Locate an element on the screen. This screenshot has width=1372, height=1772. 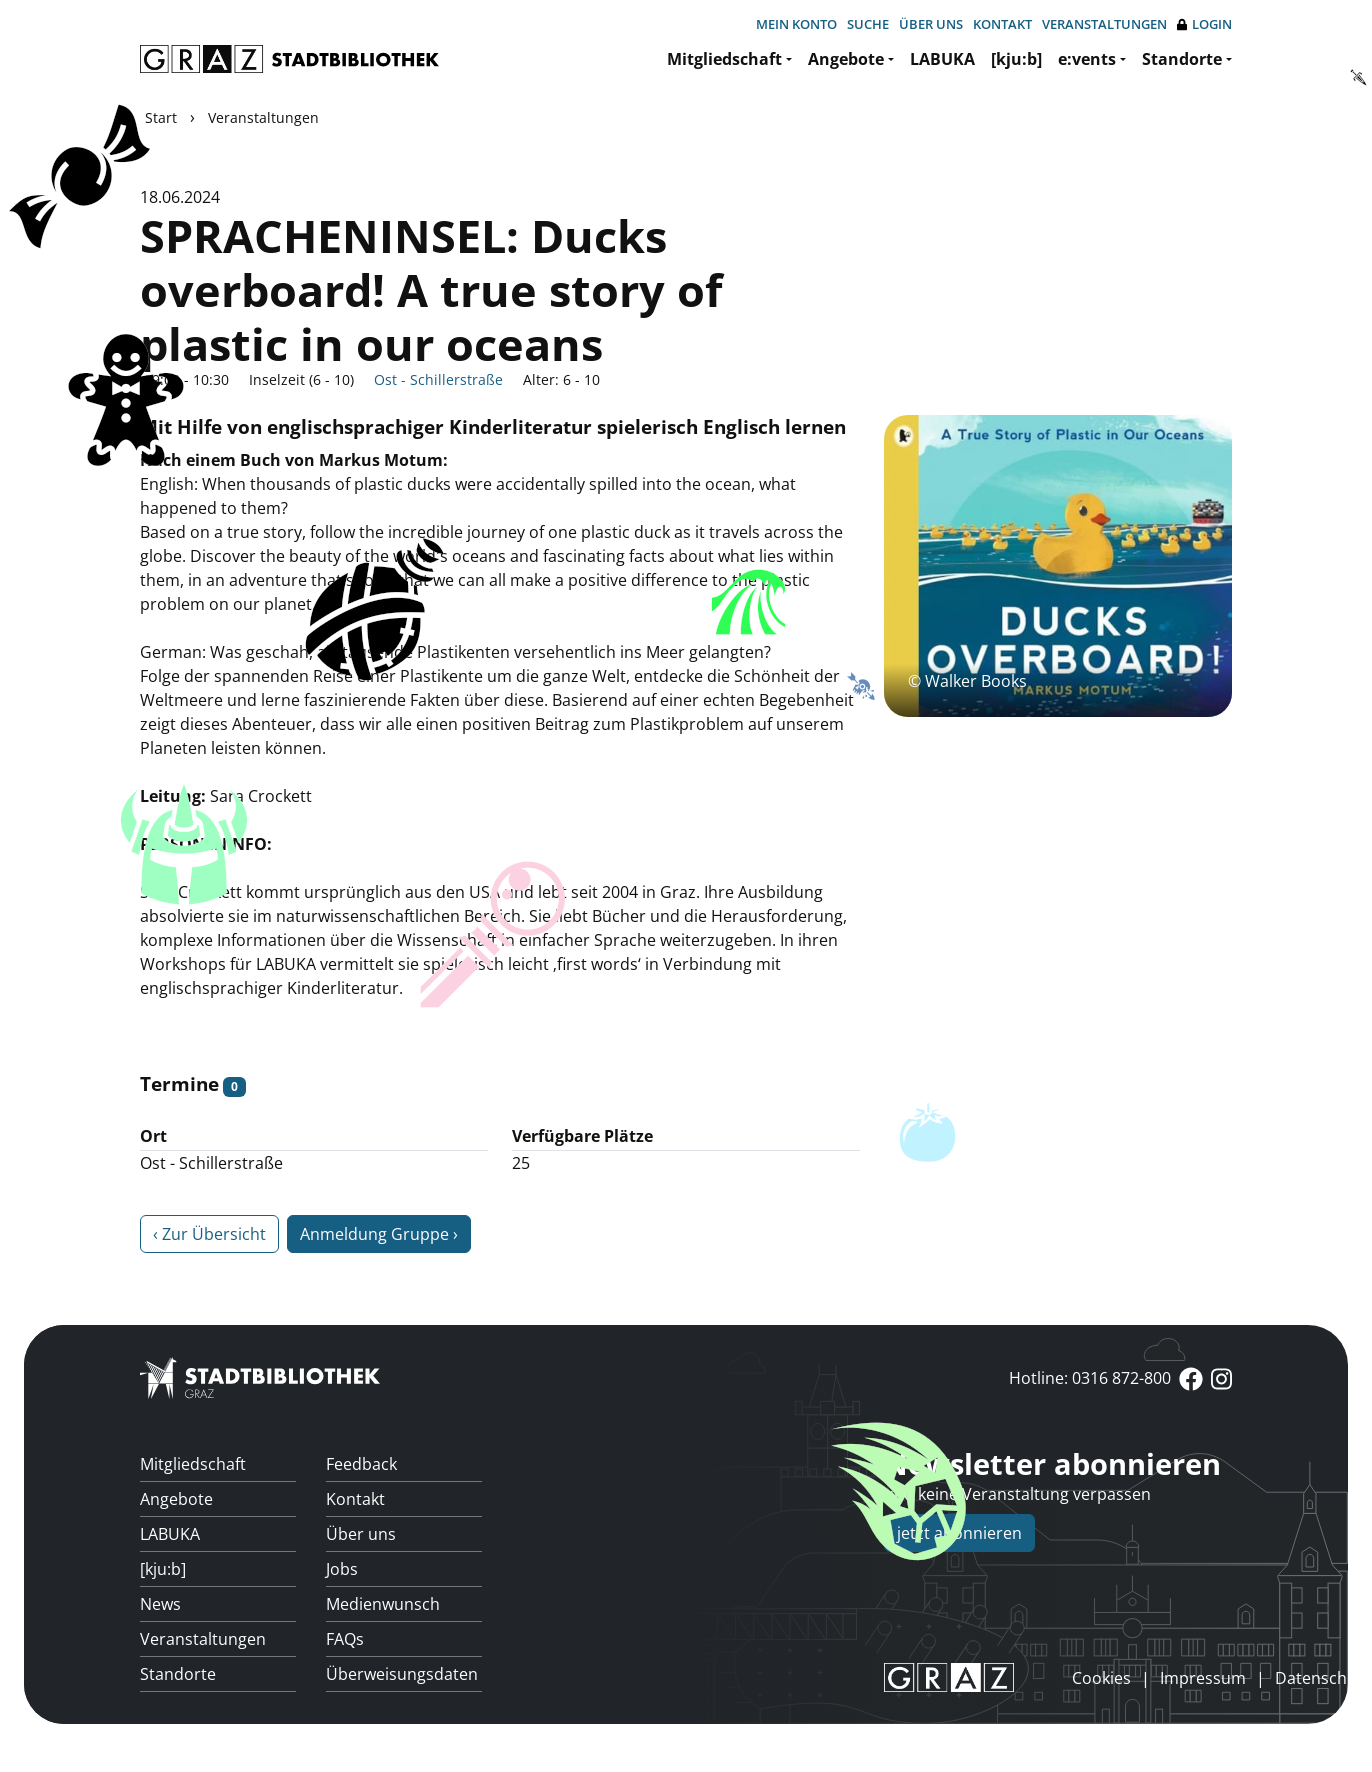
select tomato as an ingredient is located at coordinates (927, 1132).